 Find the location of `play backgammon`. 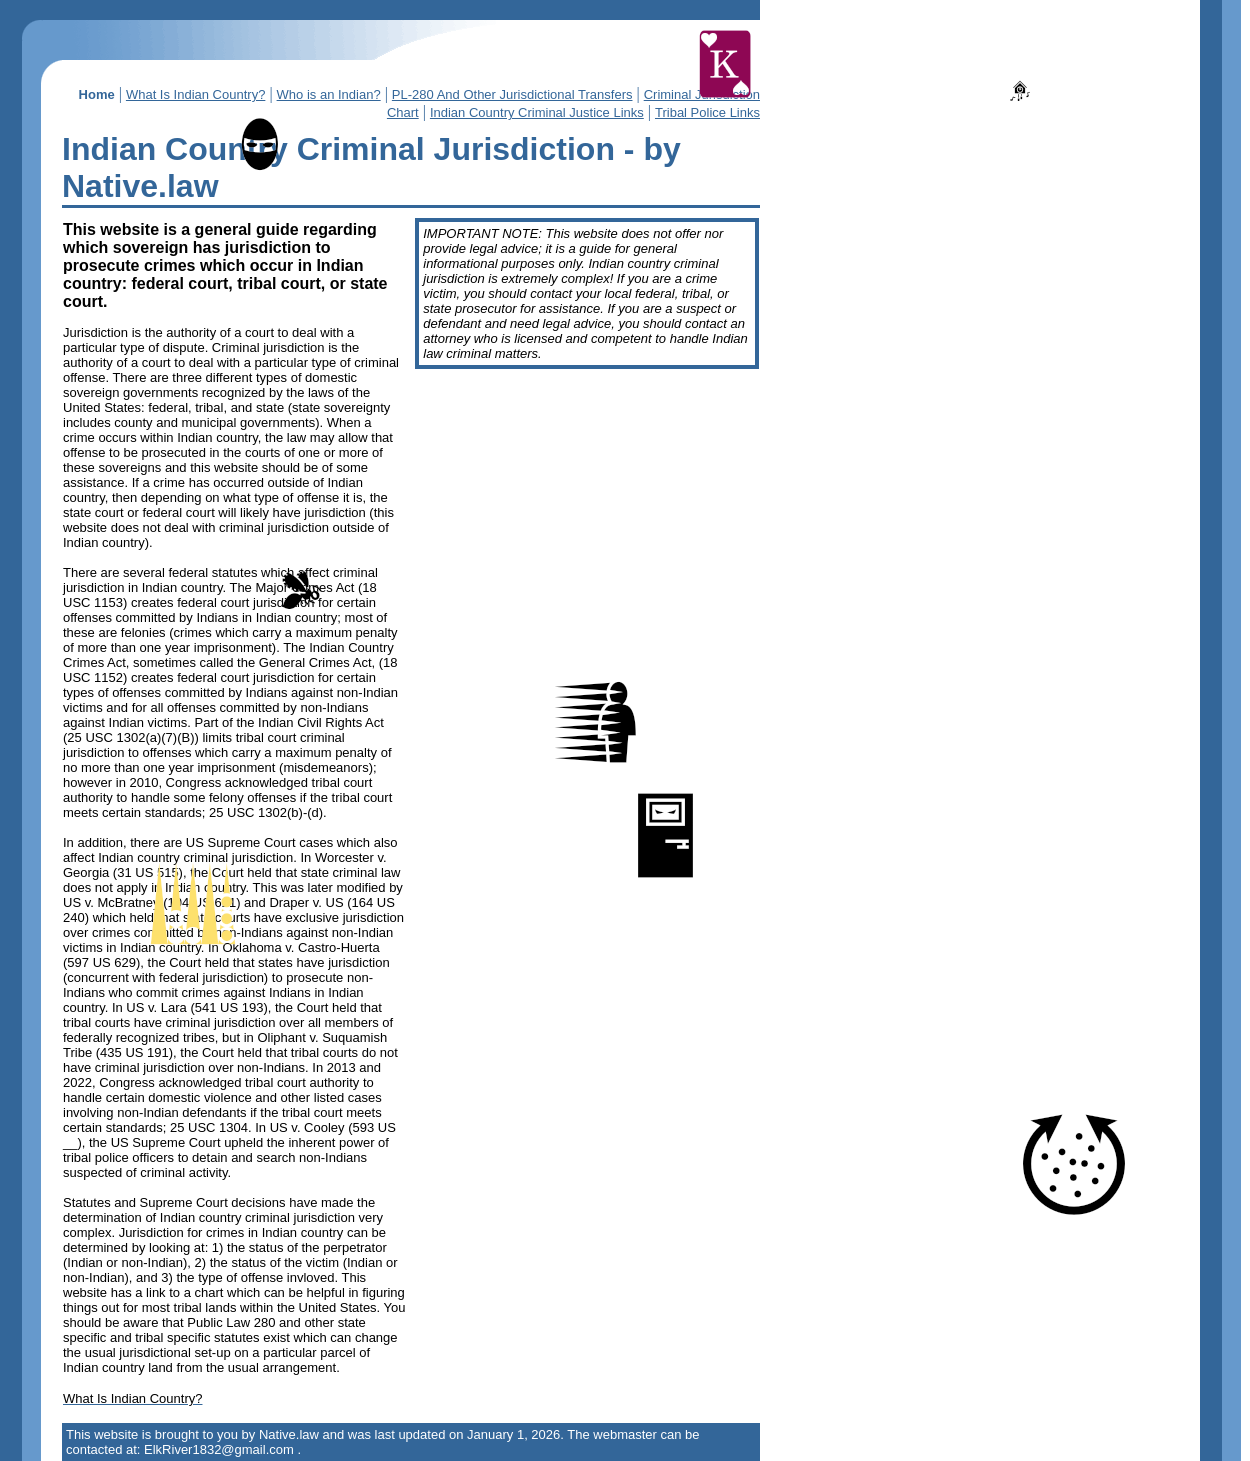

play backgammon is located at coordinates (193, 902).